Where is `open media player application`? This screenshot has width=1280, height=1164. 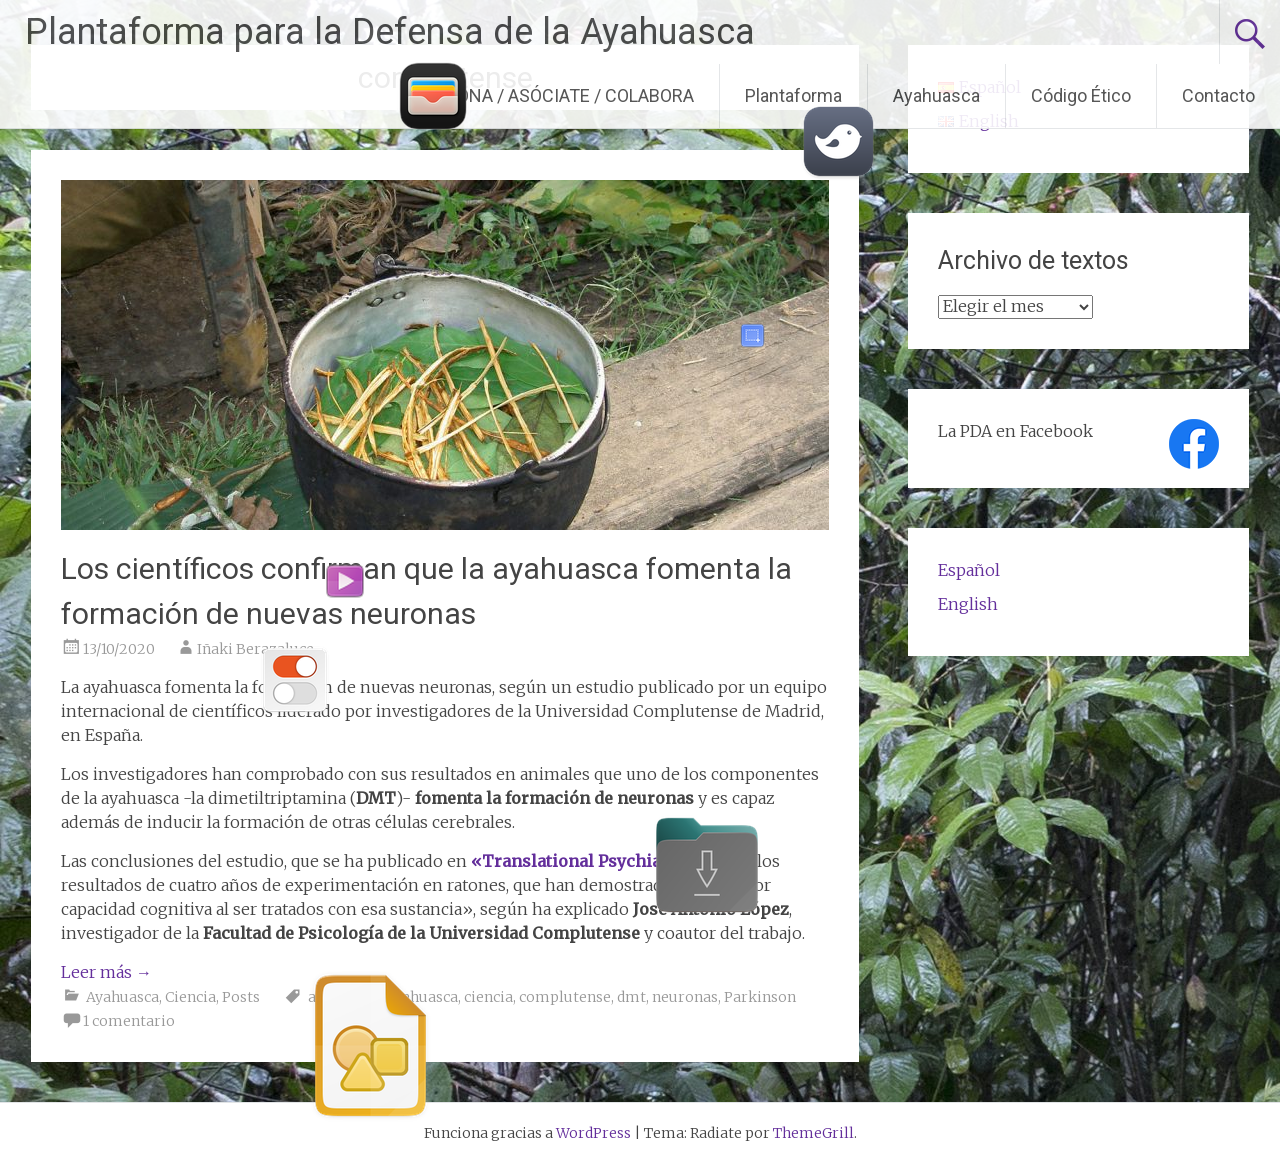
open media player application is located at coordinates (345, 581).